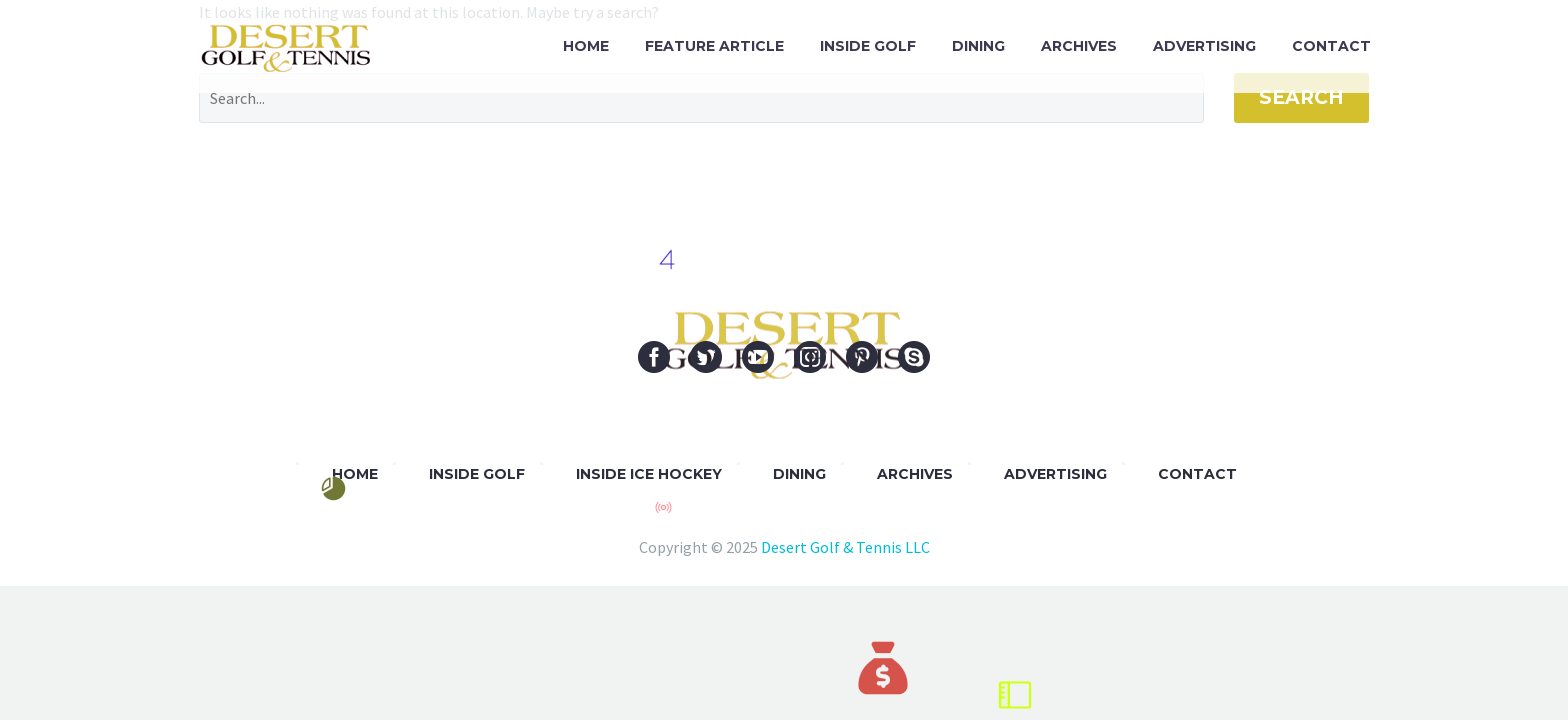 This screenshot has width=1568, height=720. I want to click on view your earnings or balance, so click(883, 668).